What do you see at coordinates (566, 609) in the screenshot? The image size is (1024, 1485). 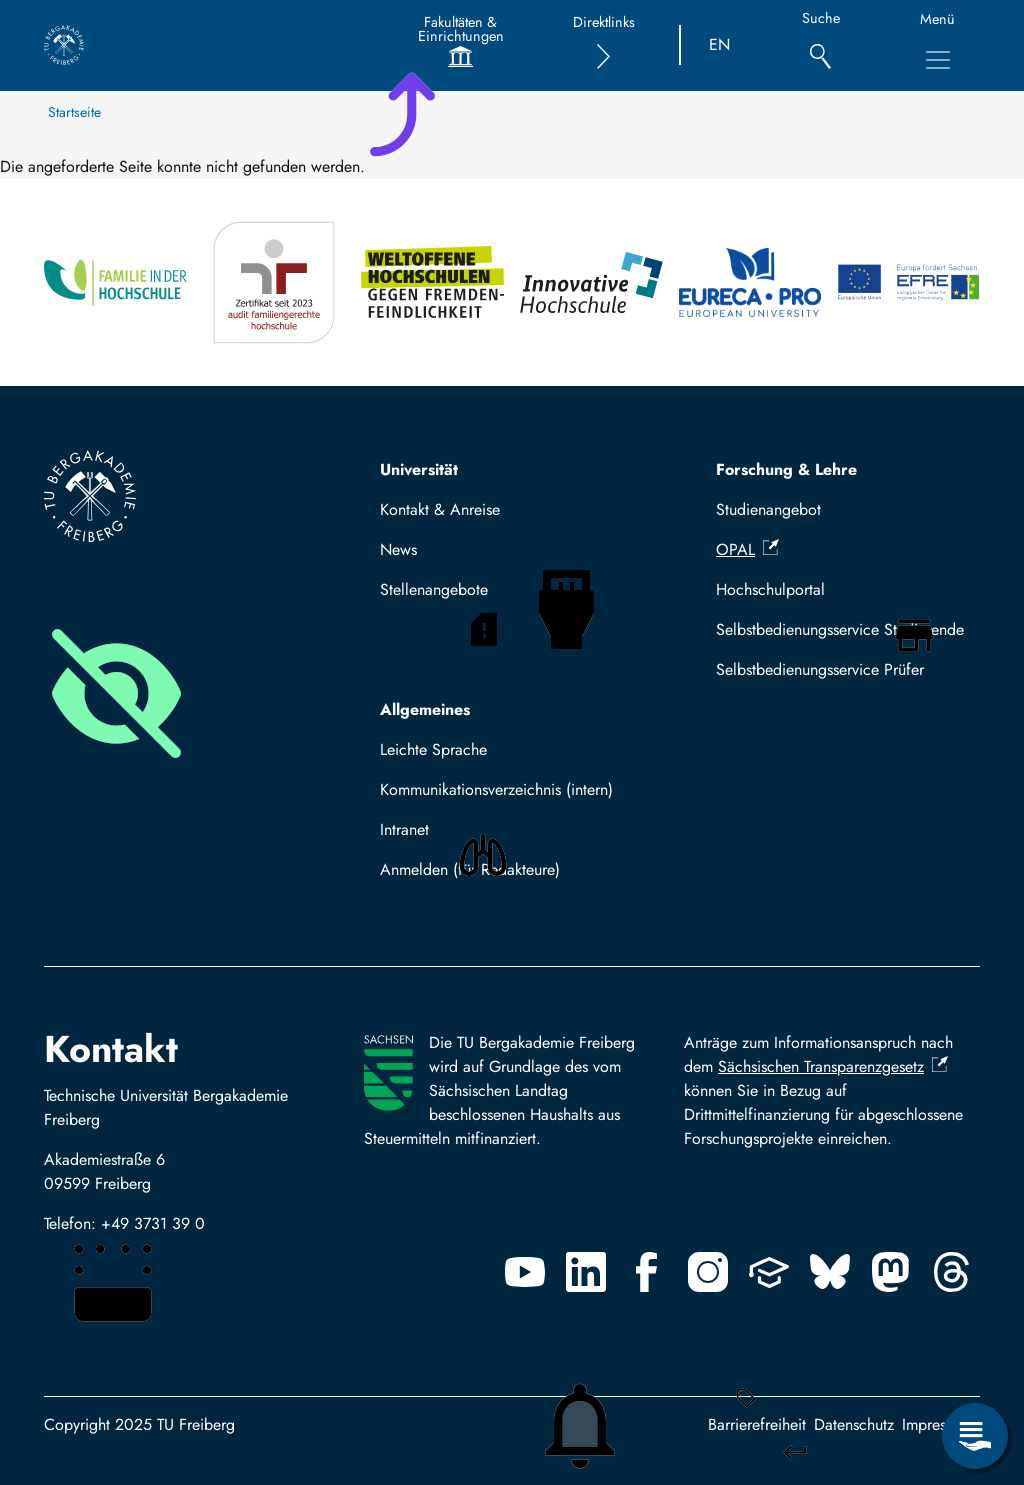 I see `configure HDMI input settings` at bounding box center [566, 609].